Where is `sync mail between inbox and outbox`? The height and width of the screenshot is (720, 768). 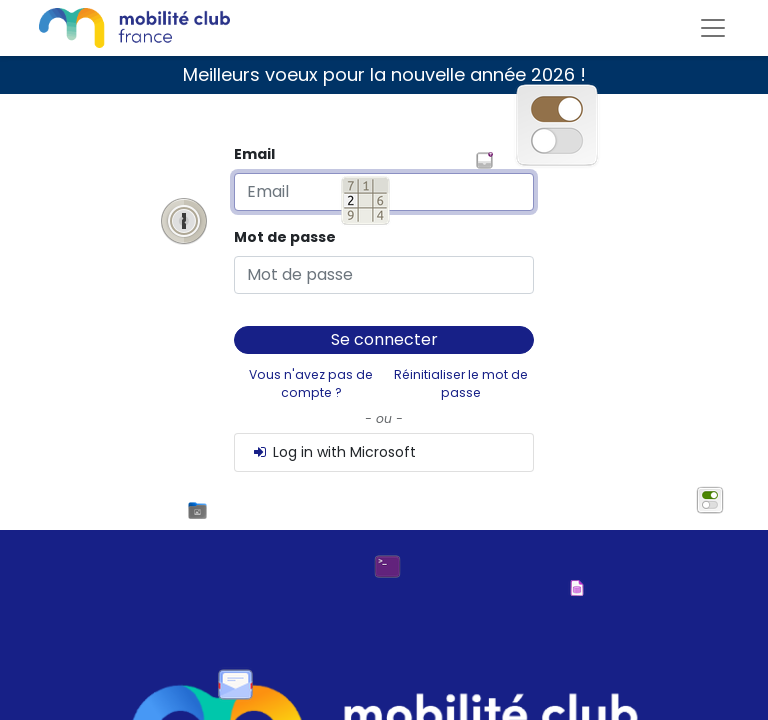 sync mail between inbox and outbox is located at coordinates (484, 160).